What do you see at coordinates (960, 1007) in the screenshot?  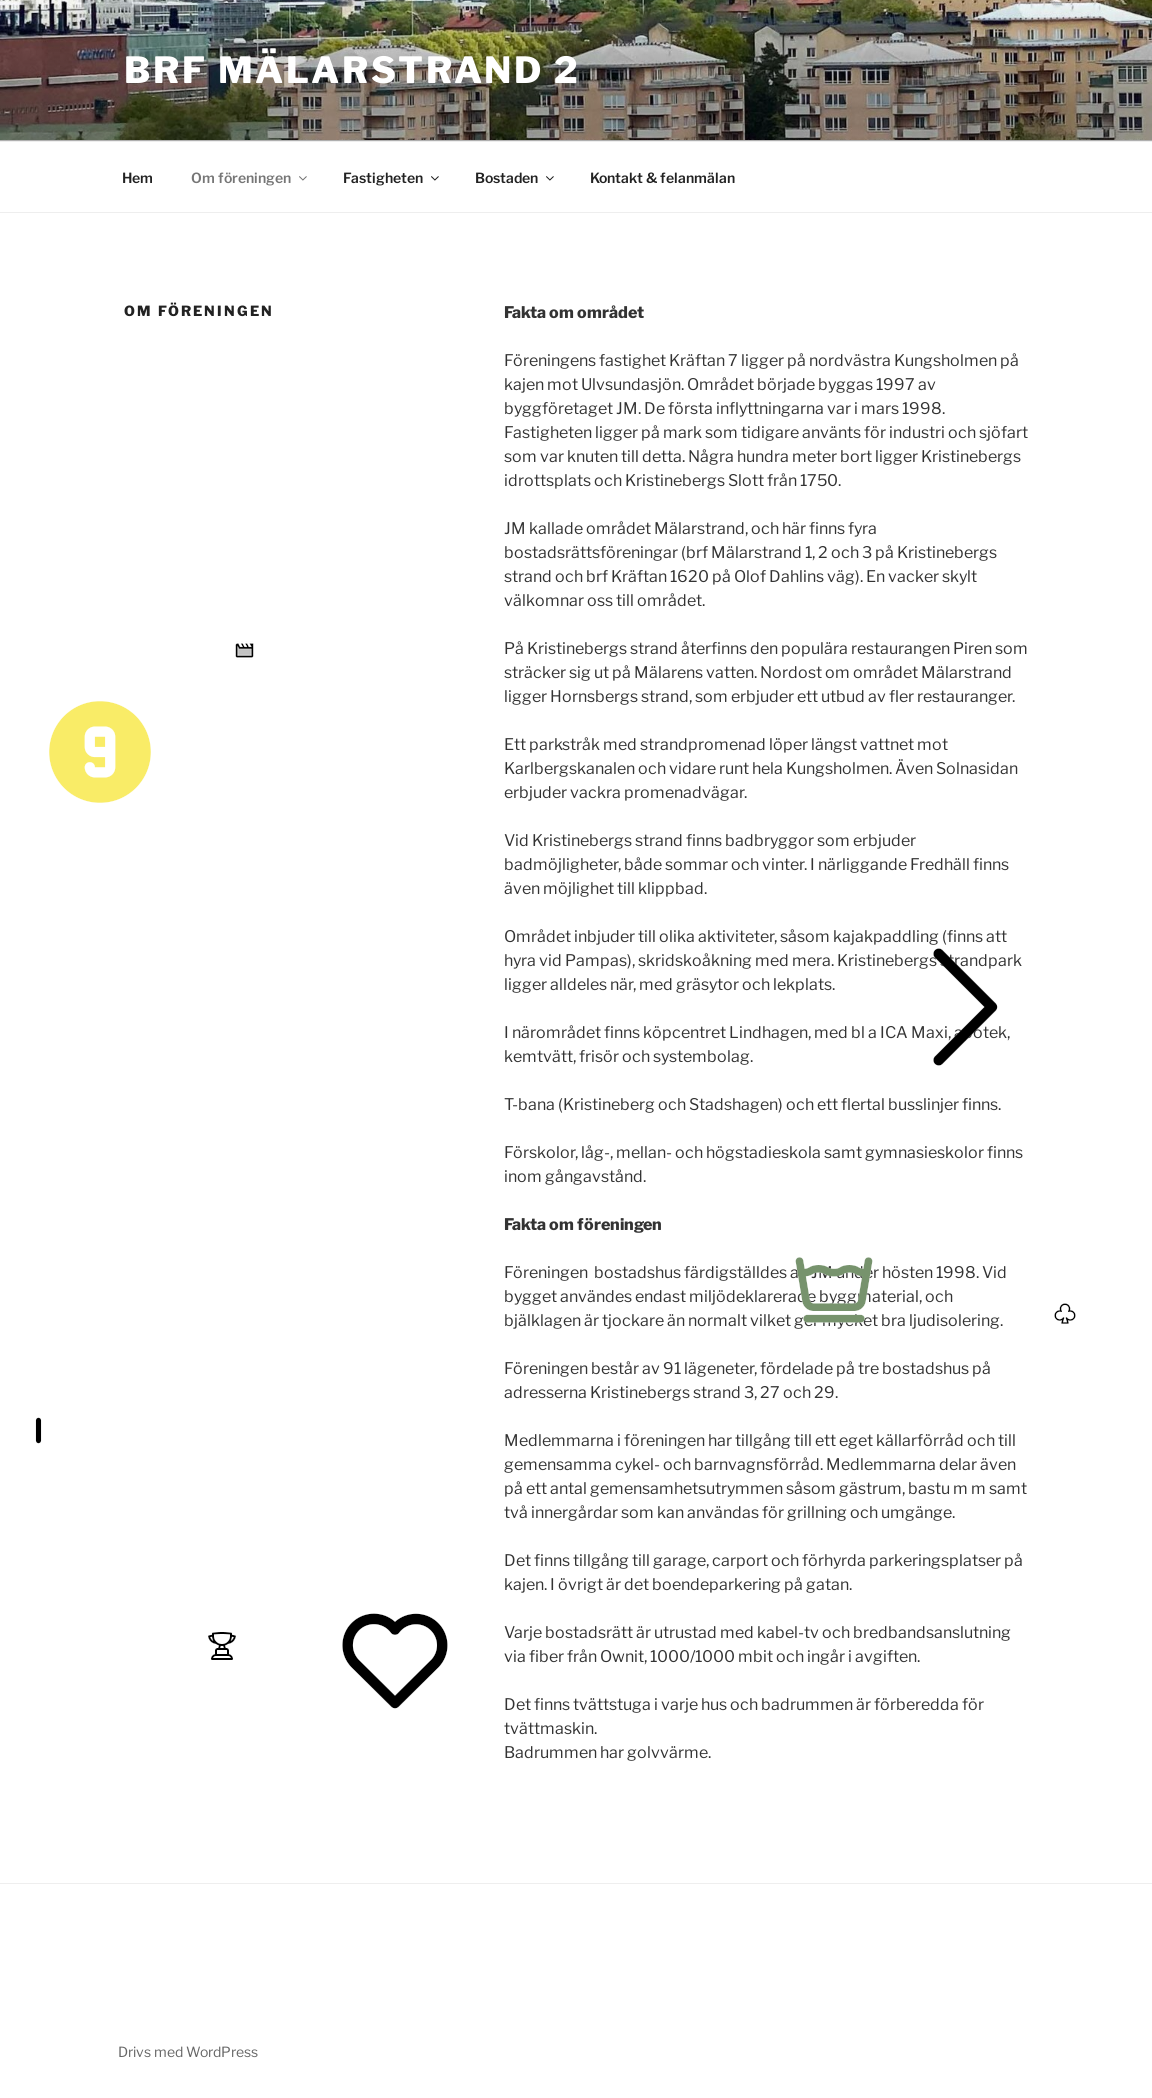 I see `navigate to the next item or page` at bounding box center [960, 1007].